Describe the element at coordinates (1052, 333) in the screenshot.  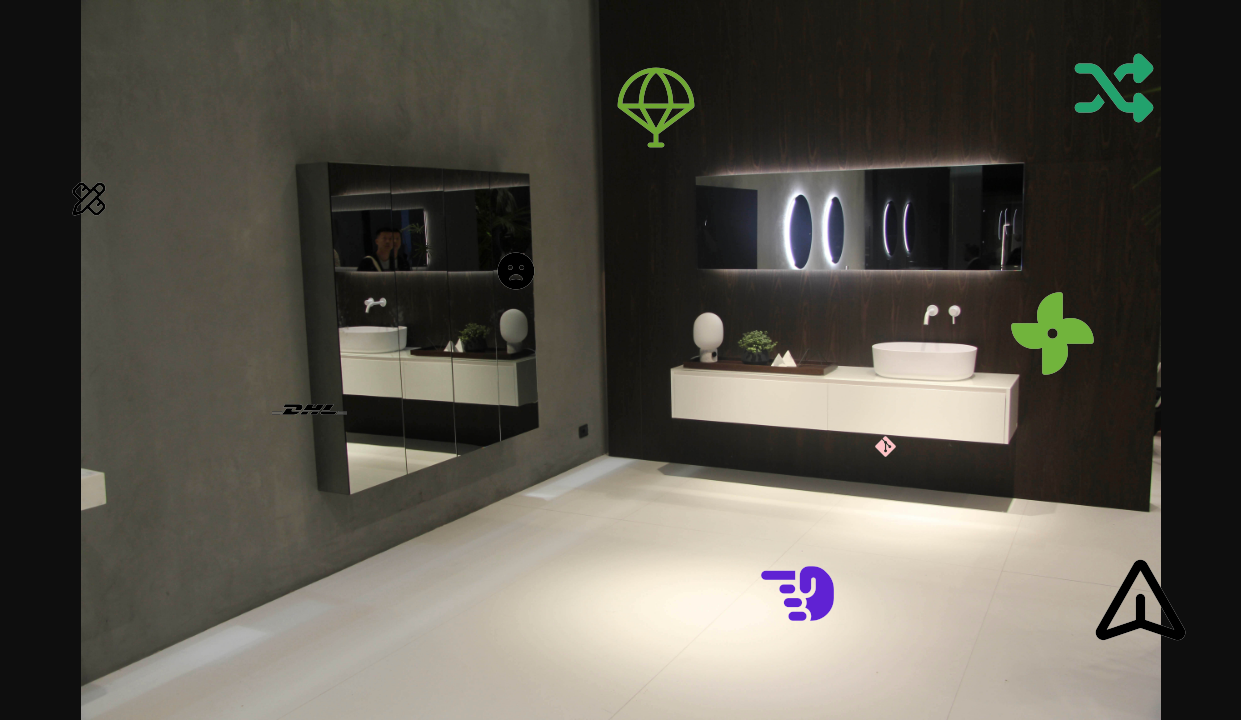
I see `toggle fan or ventilation control` at that location.